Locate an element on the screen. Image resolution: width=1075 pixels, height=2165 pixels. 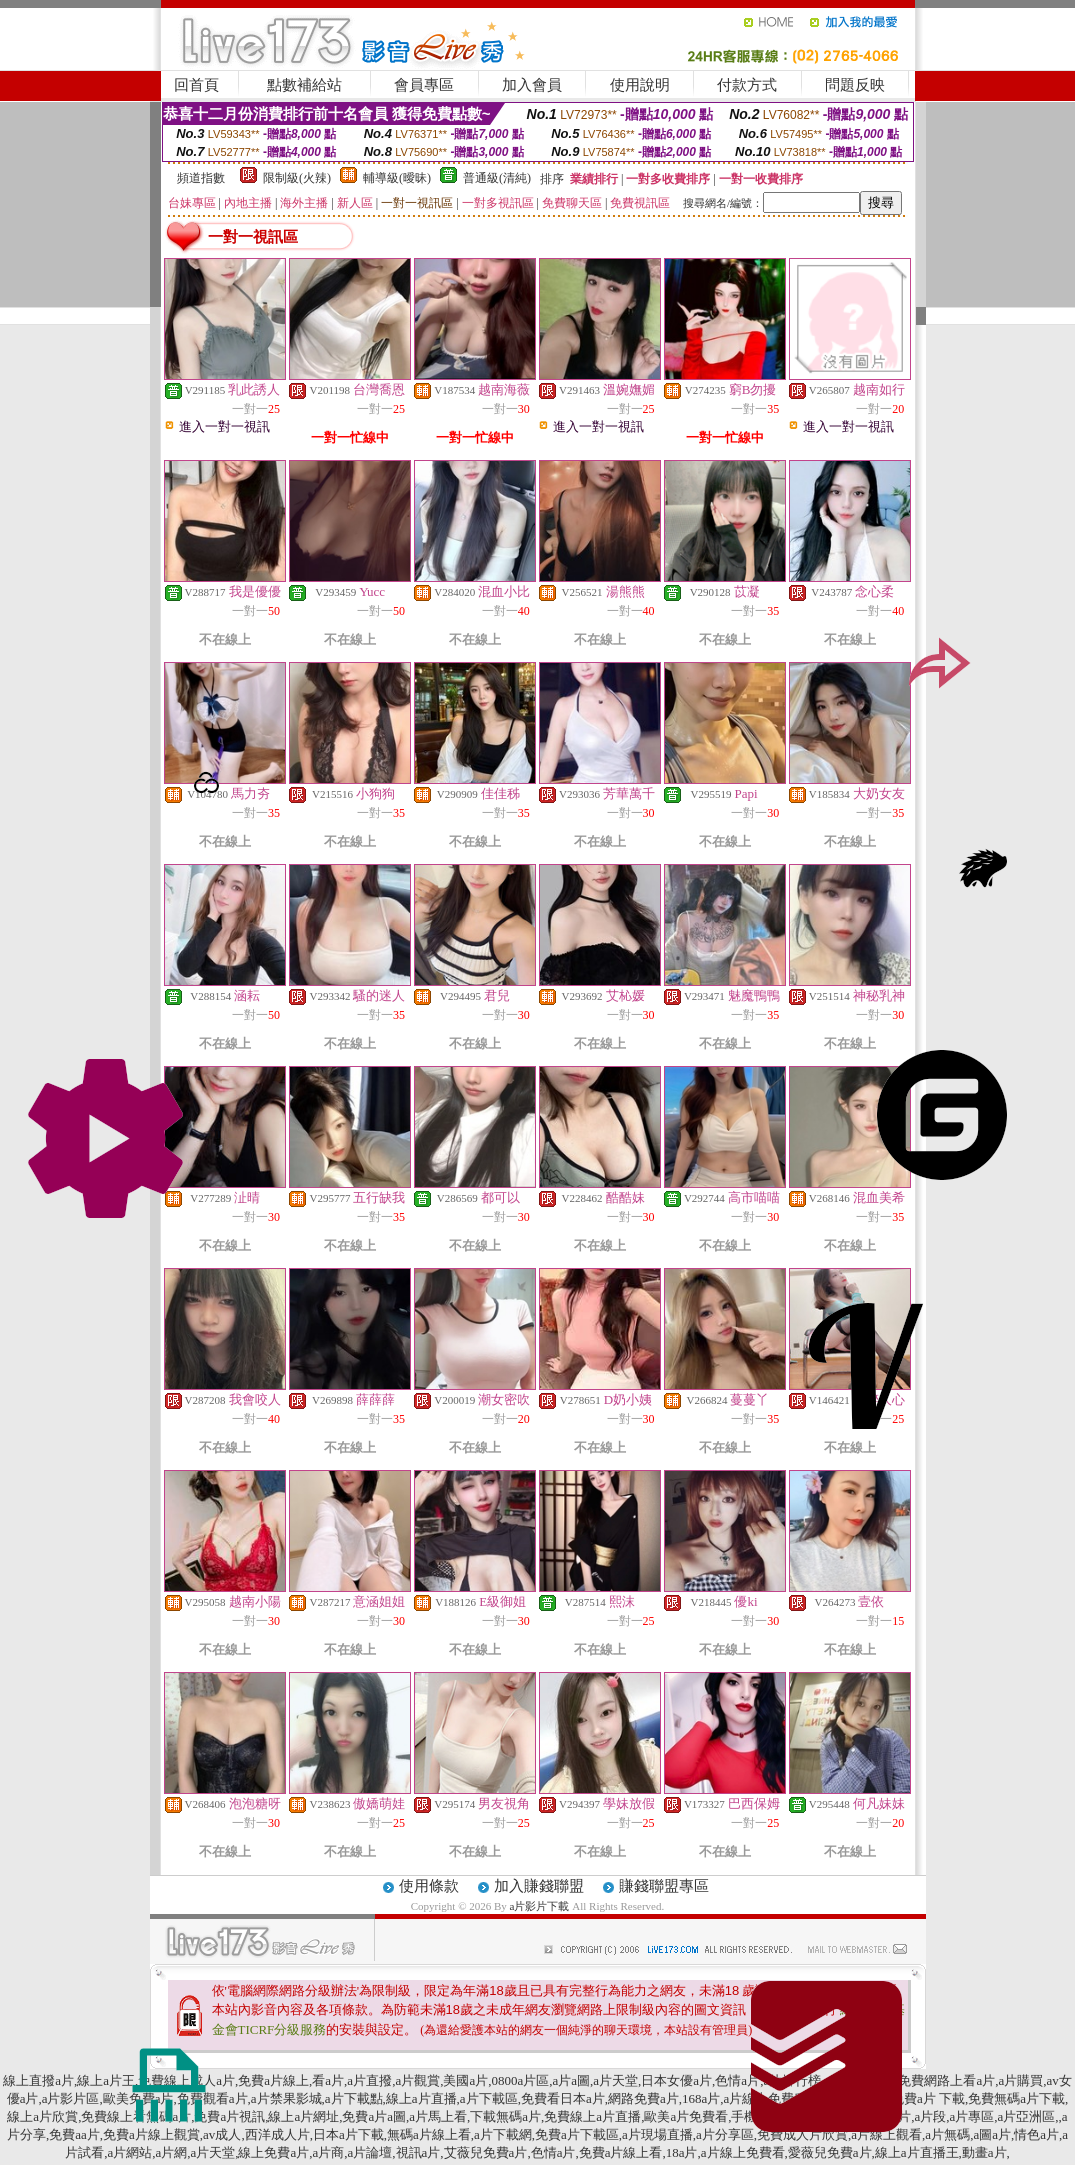
contabo cloud hosting services logo is located at coordinates (206, 782).